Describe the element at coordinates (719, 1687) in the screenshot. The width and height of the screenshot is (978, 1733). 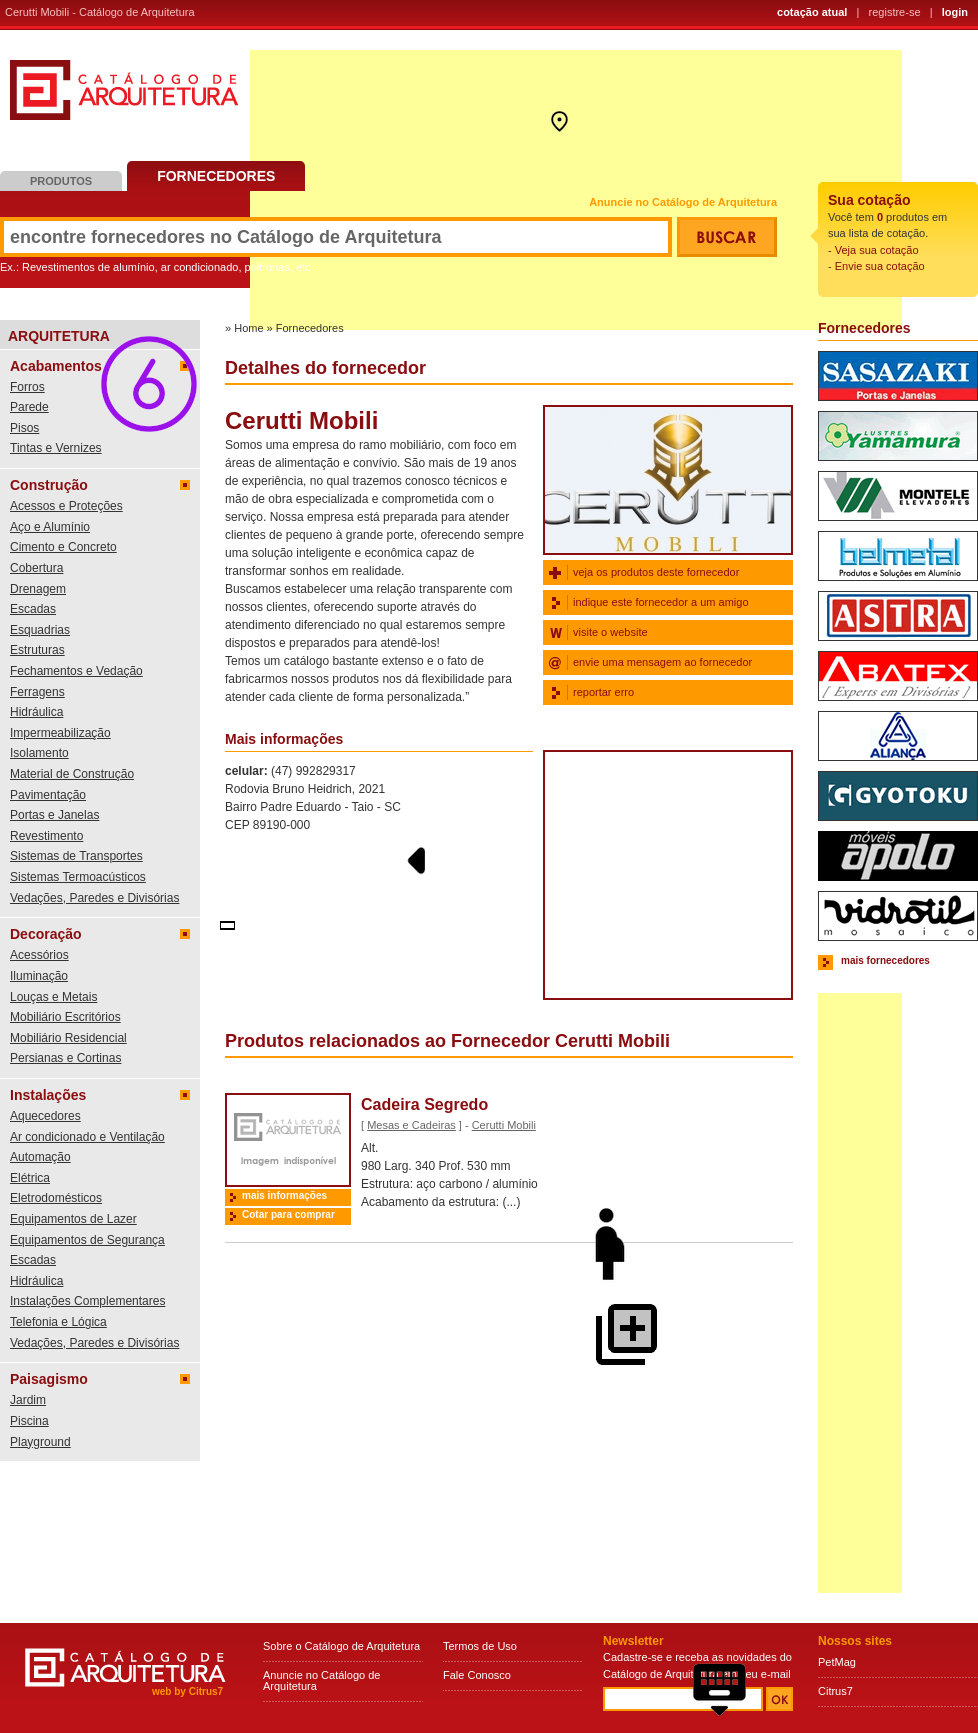
I see `hide the on-screen keyboard` at that location.